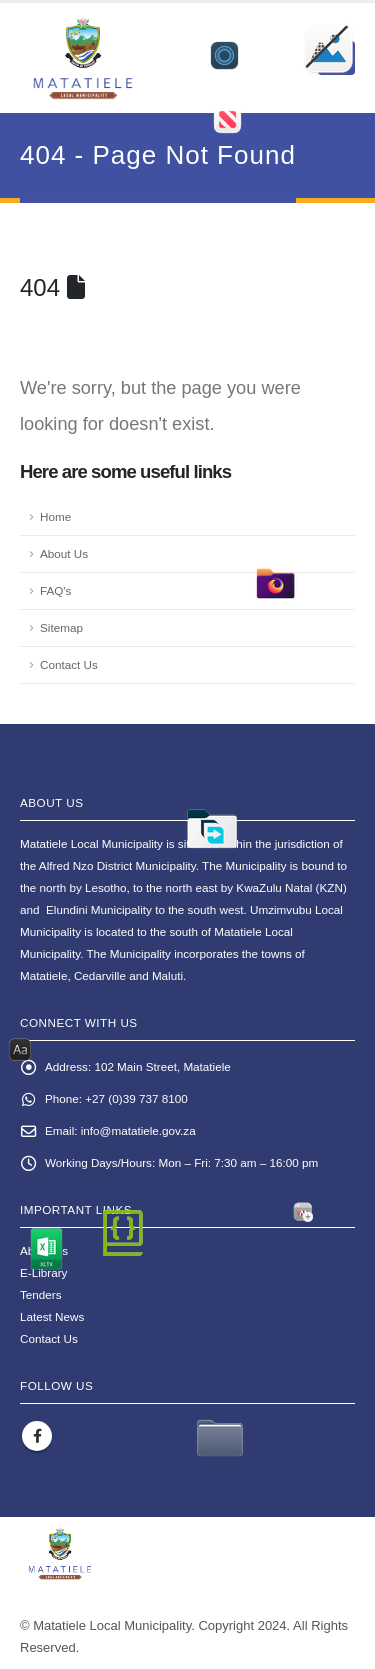 The image size is (375, 1669). Describe the element at coordinates (275, 584) in the screenshot. I see `open firefox downloads folder` at that location.